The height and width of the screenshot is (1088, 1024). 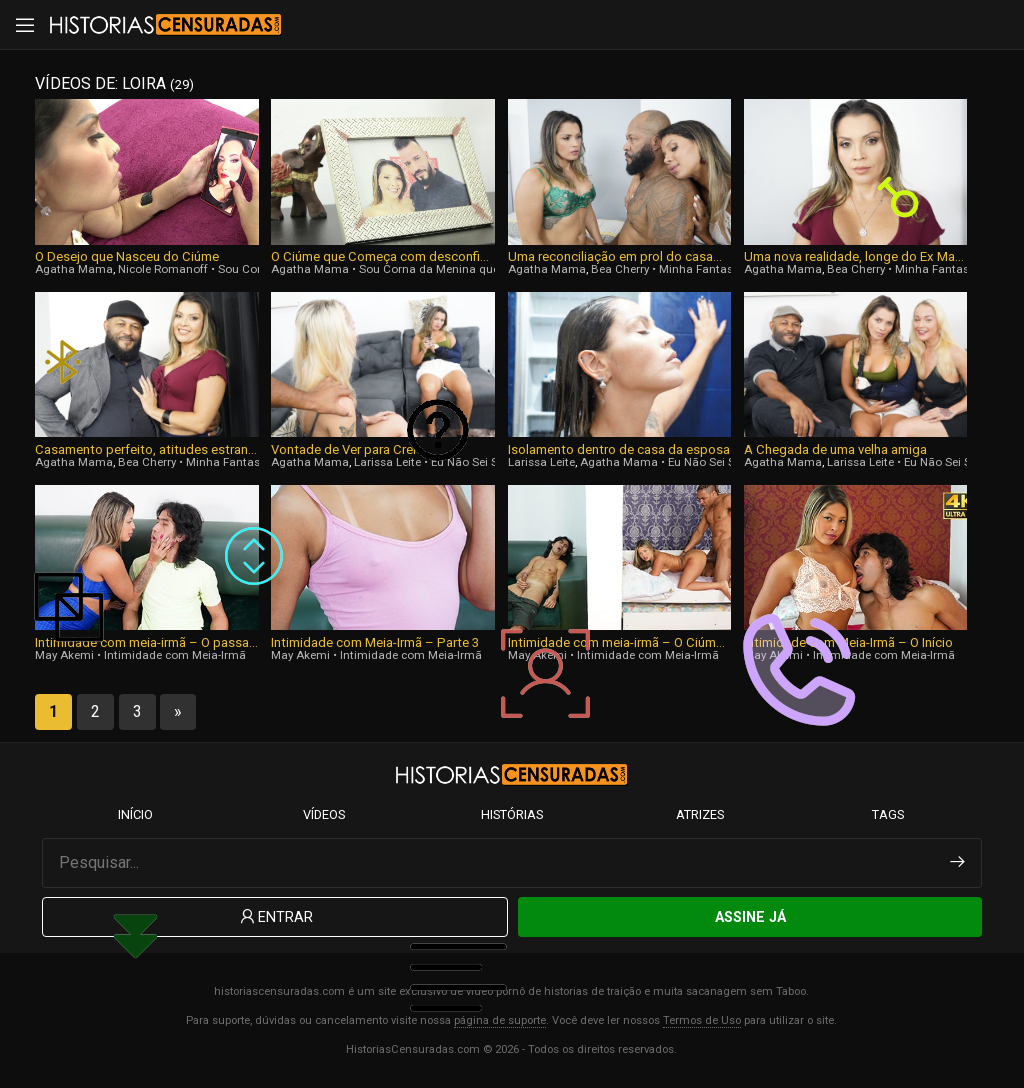 What do you see at coordinates (62, 362) in the screenshot?
I see `indicates an active bluetooth connection` at bounding box center [62, 362].